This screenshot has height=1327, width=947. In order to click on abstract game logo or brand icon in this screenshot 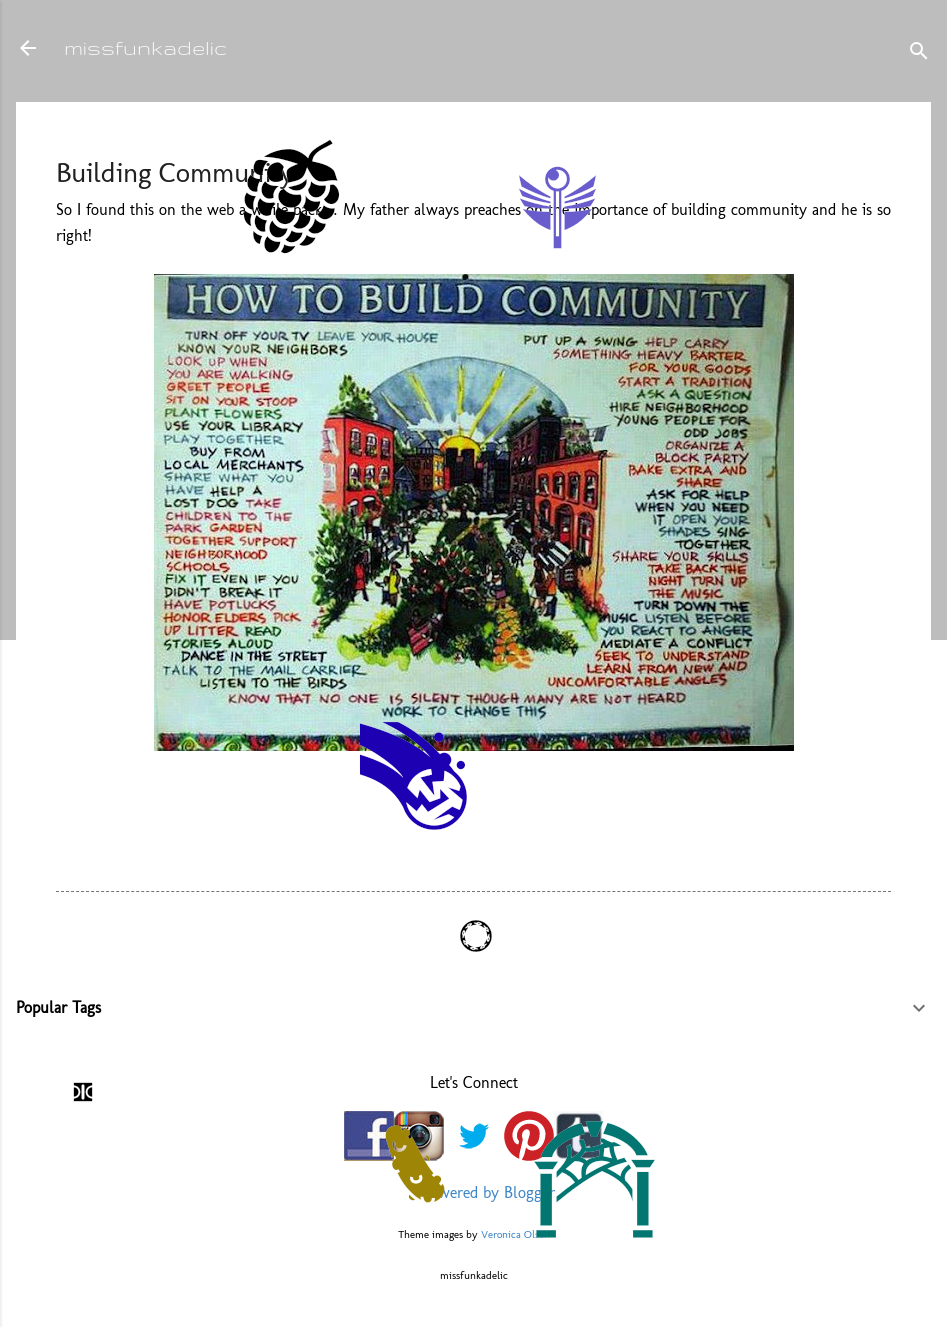, I will do `click(83, 1092)`.